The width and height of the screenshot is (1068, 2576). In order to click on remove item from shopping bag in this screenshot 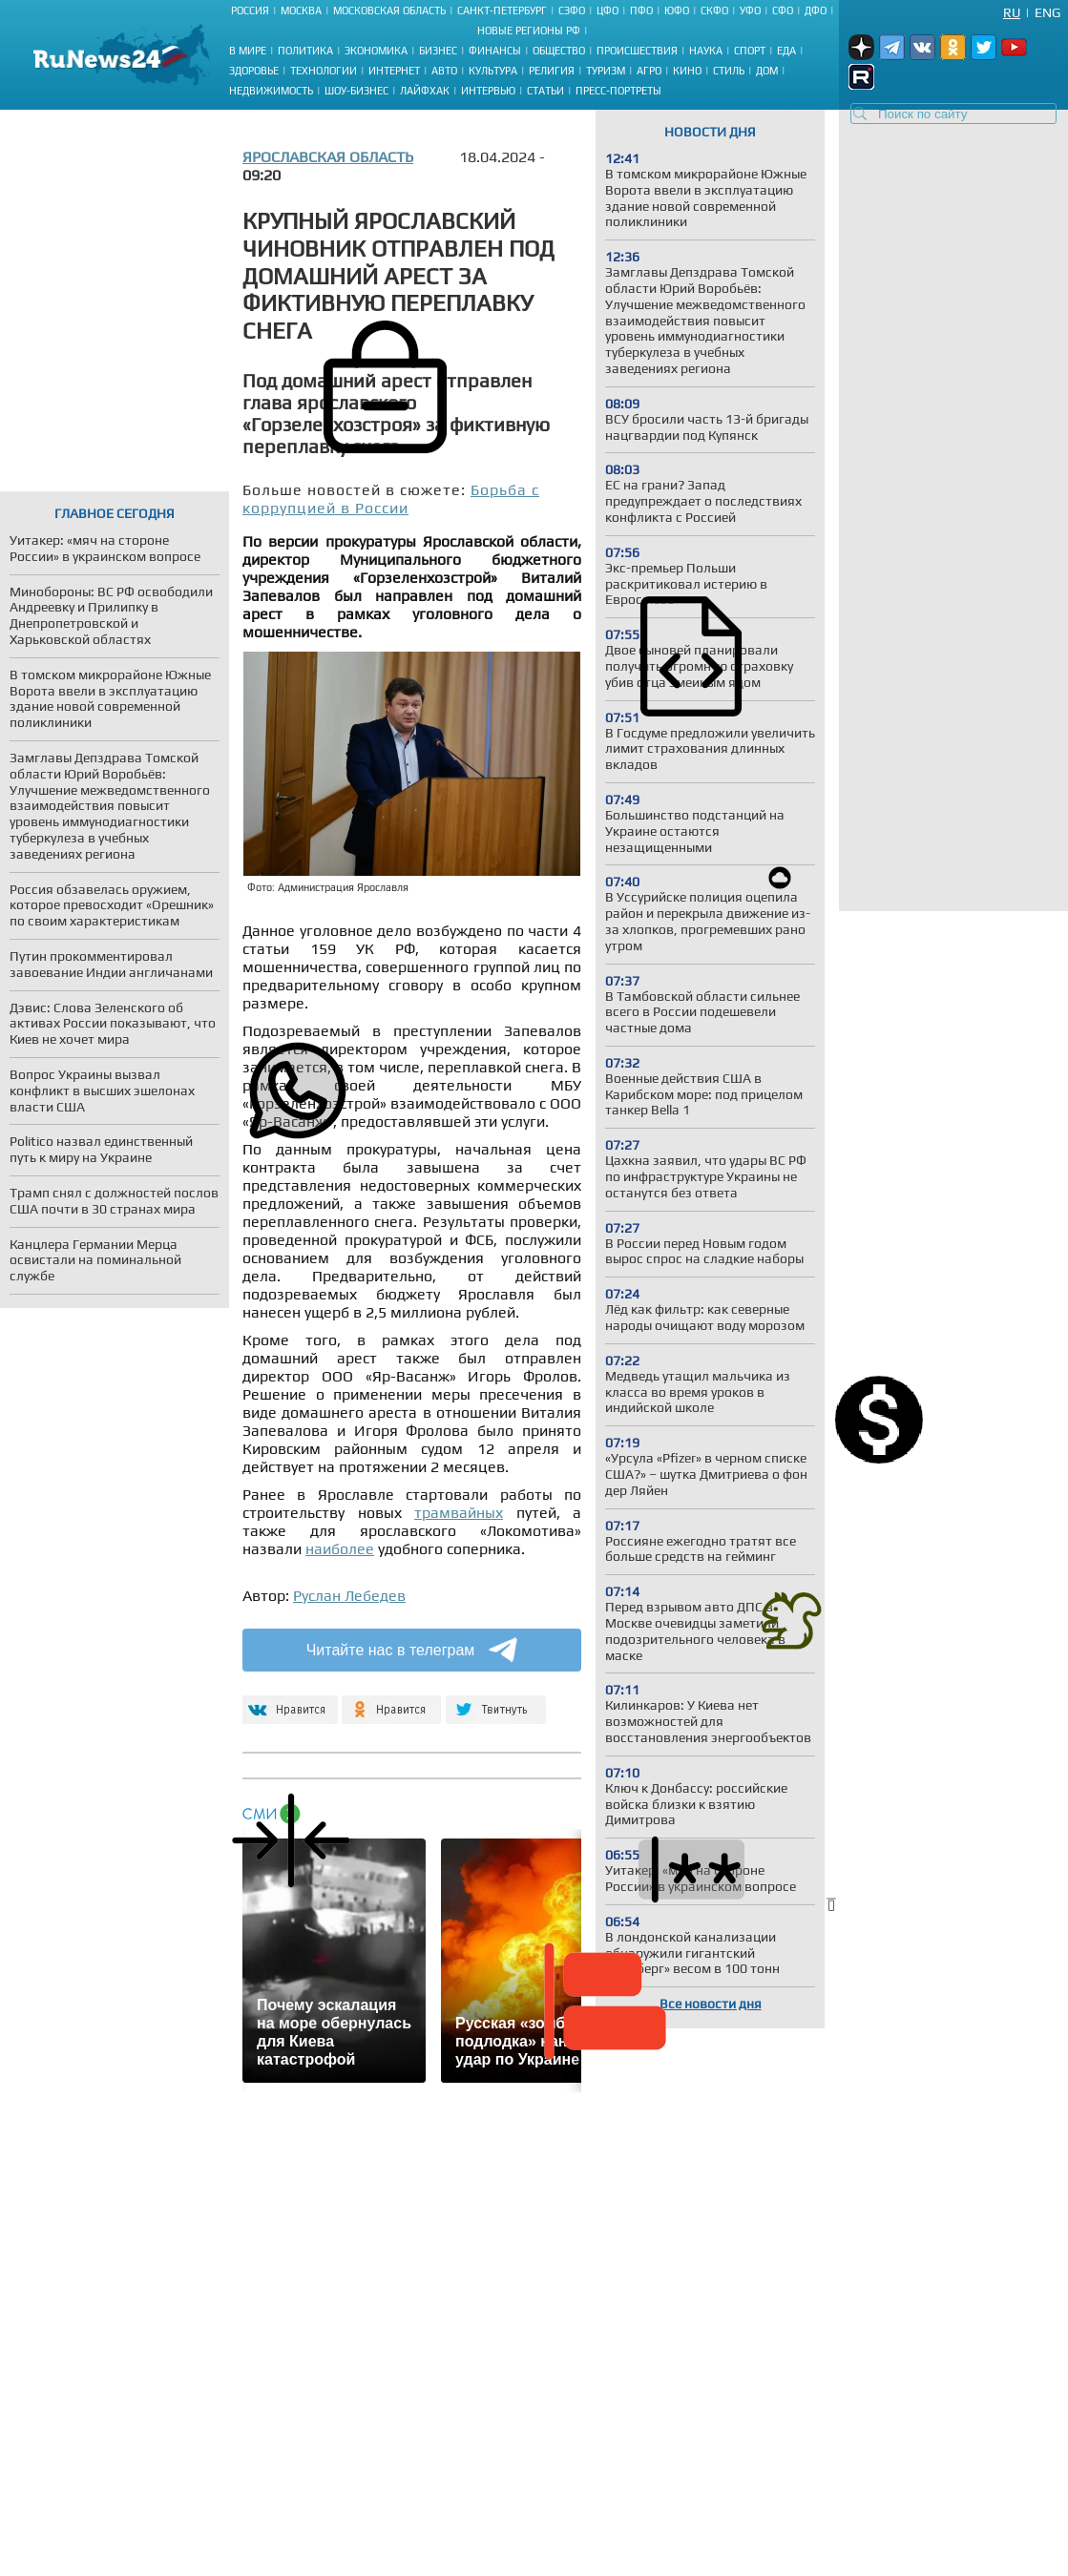, I will do `click(385, 386)`.